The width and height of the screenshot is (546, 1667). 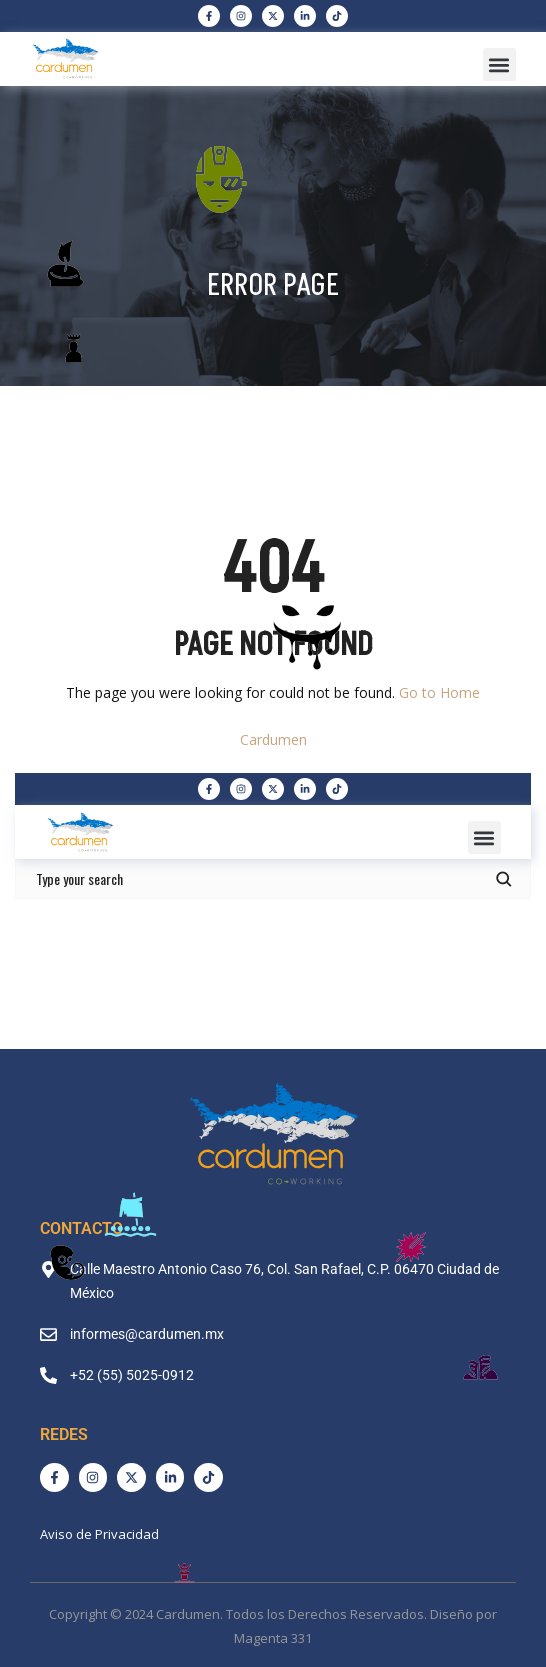 I want to click on equip footwear to your character, so click(x=480, y=1367).